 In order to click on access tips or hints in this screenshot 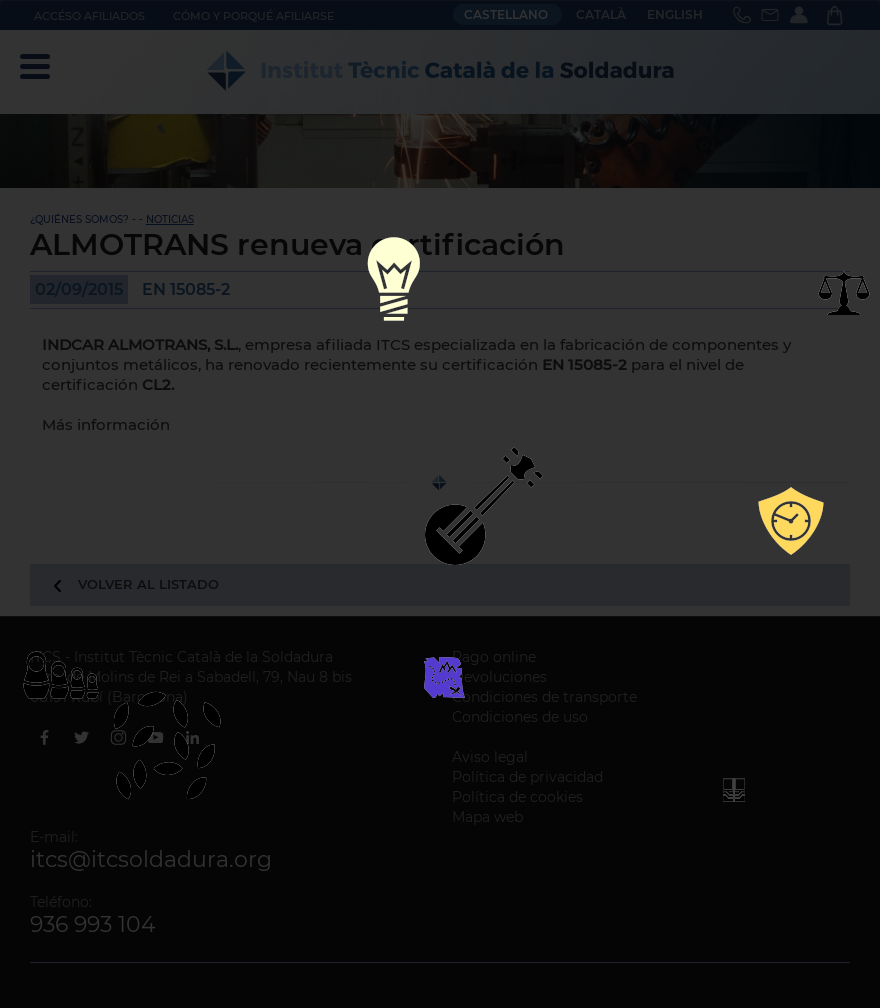, I will do `click(395, 279)`.